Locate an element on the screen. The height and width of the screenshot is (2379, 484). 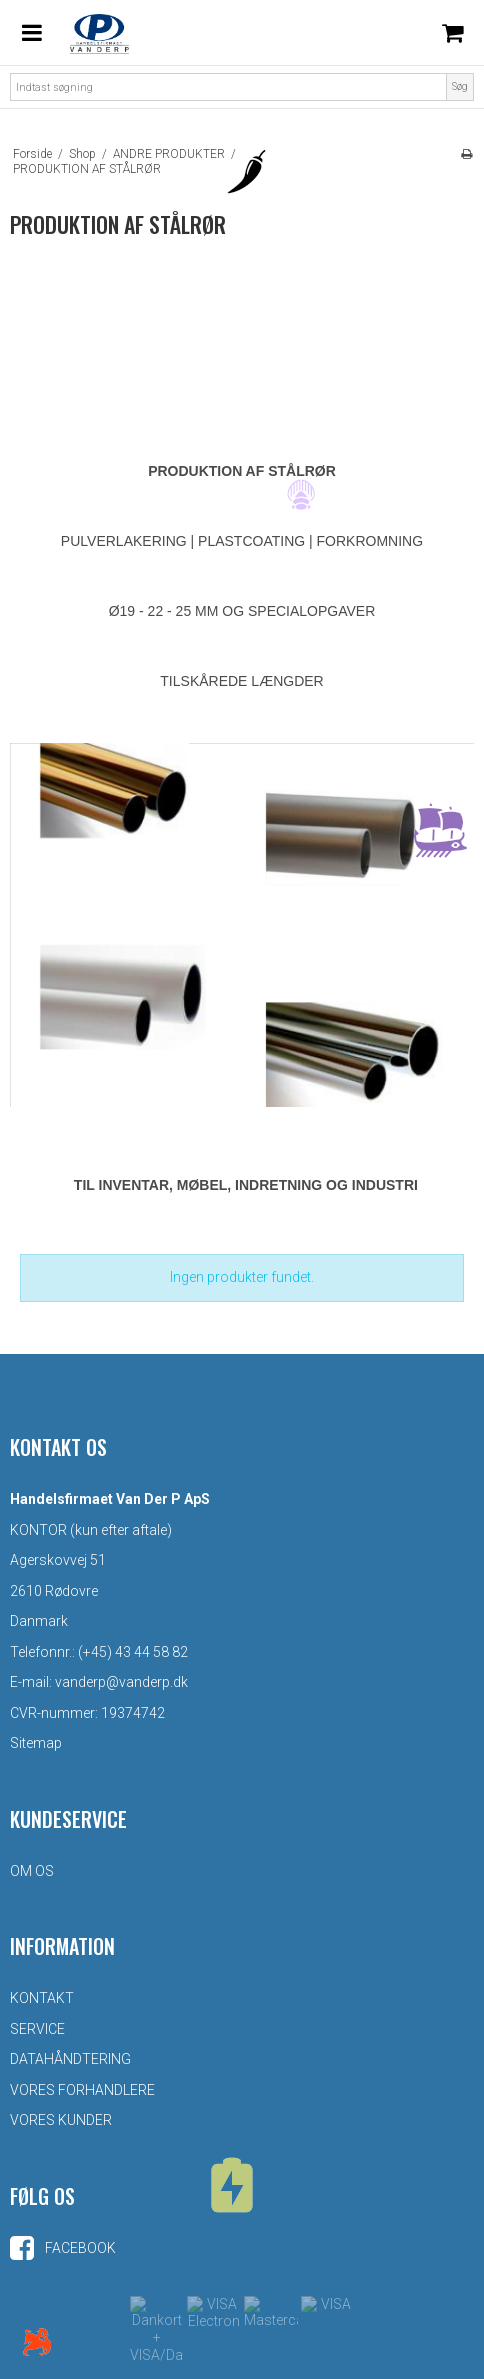
select ancient naval unit in strategy game is located at coordinates (440, 830).